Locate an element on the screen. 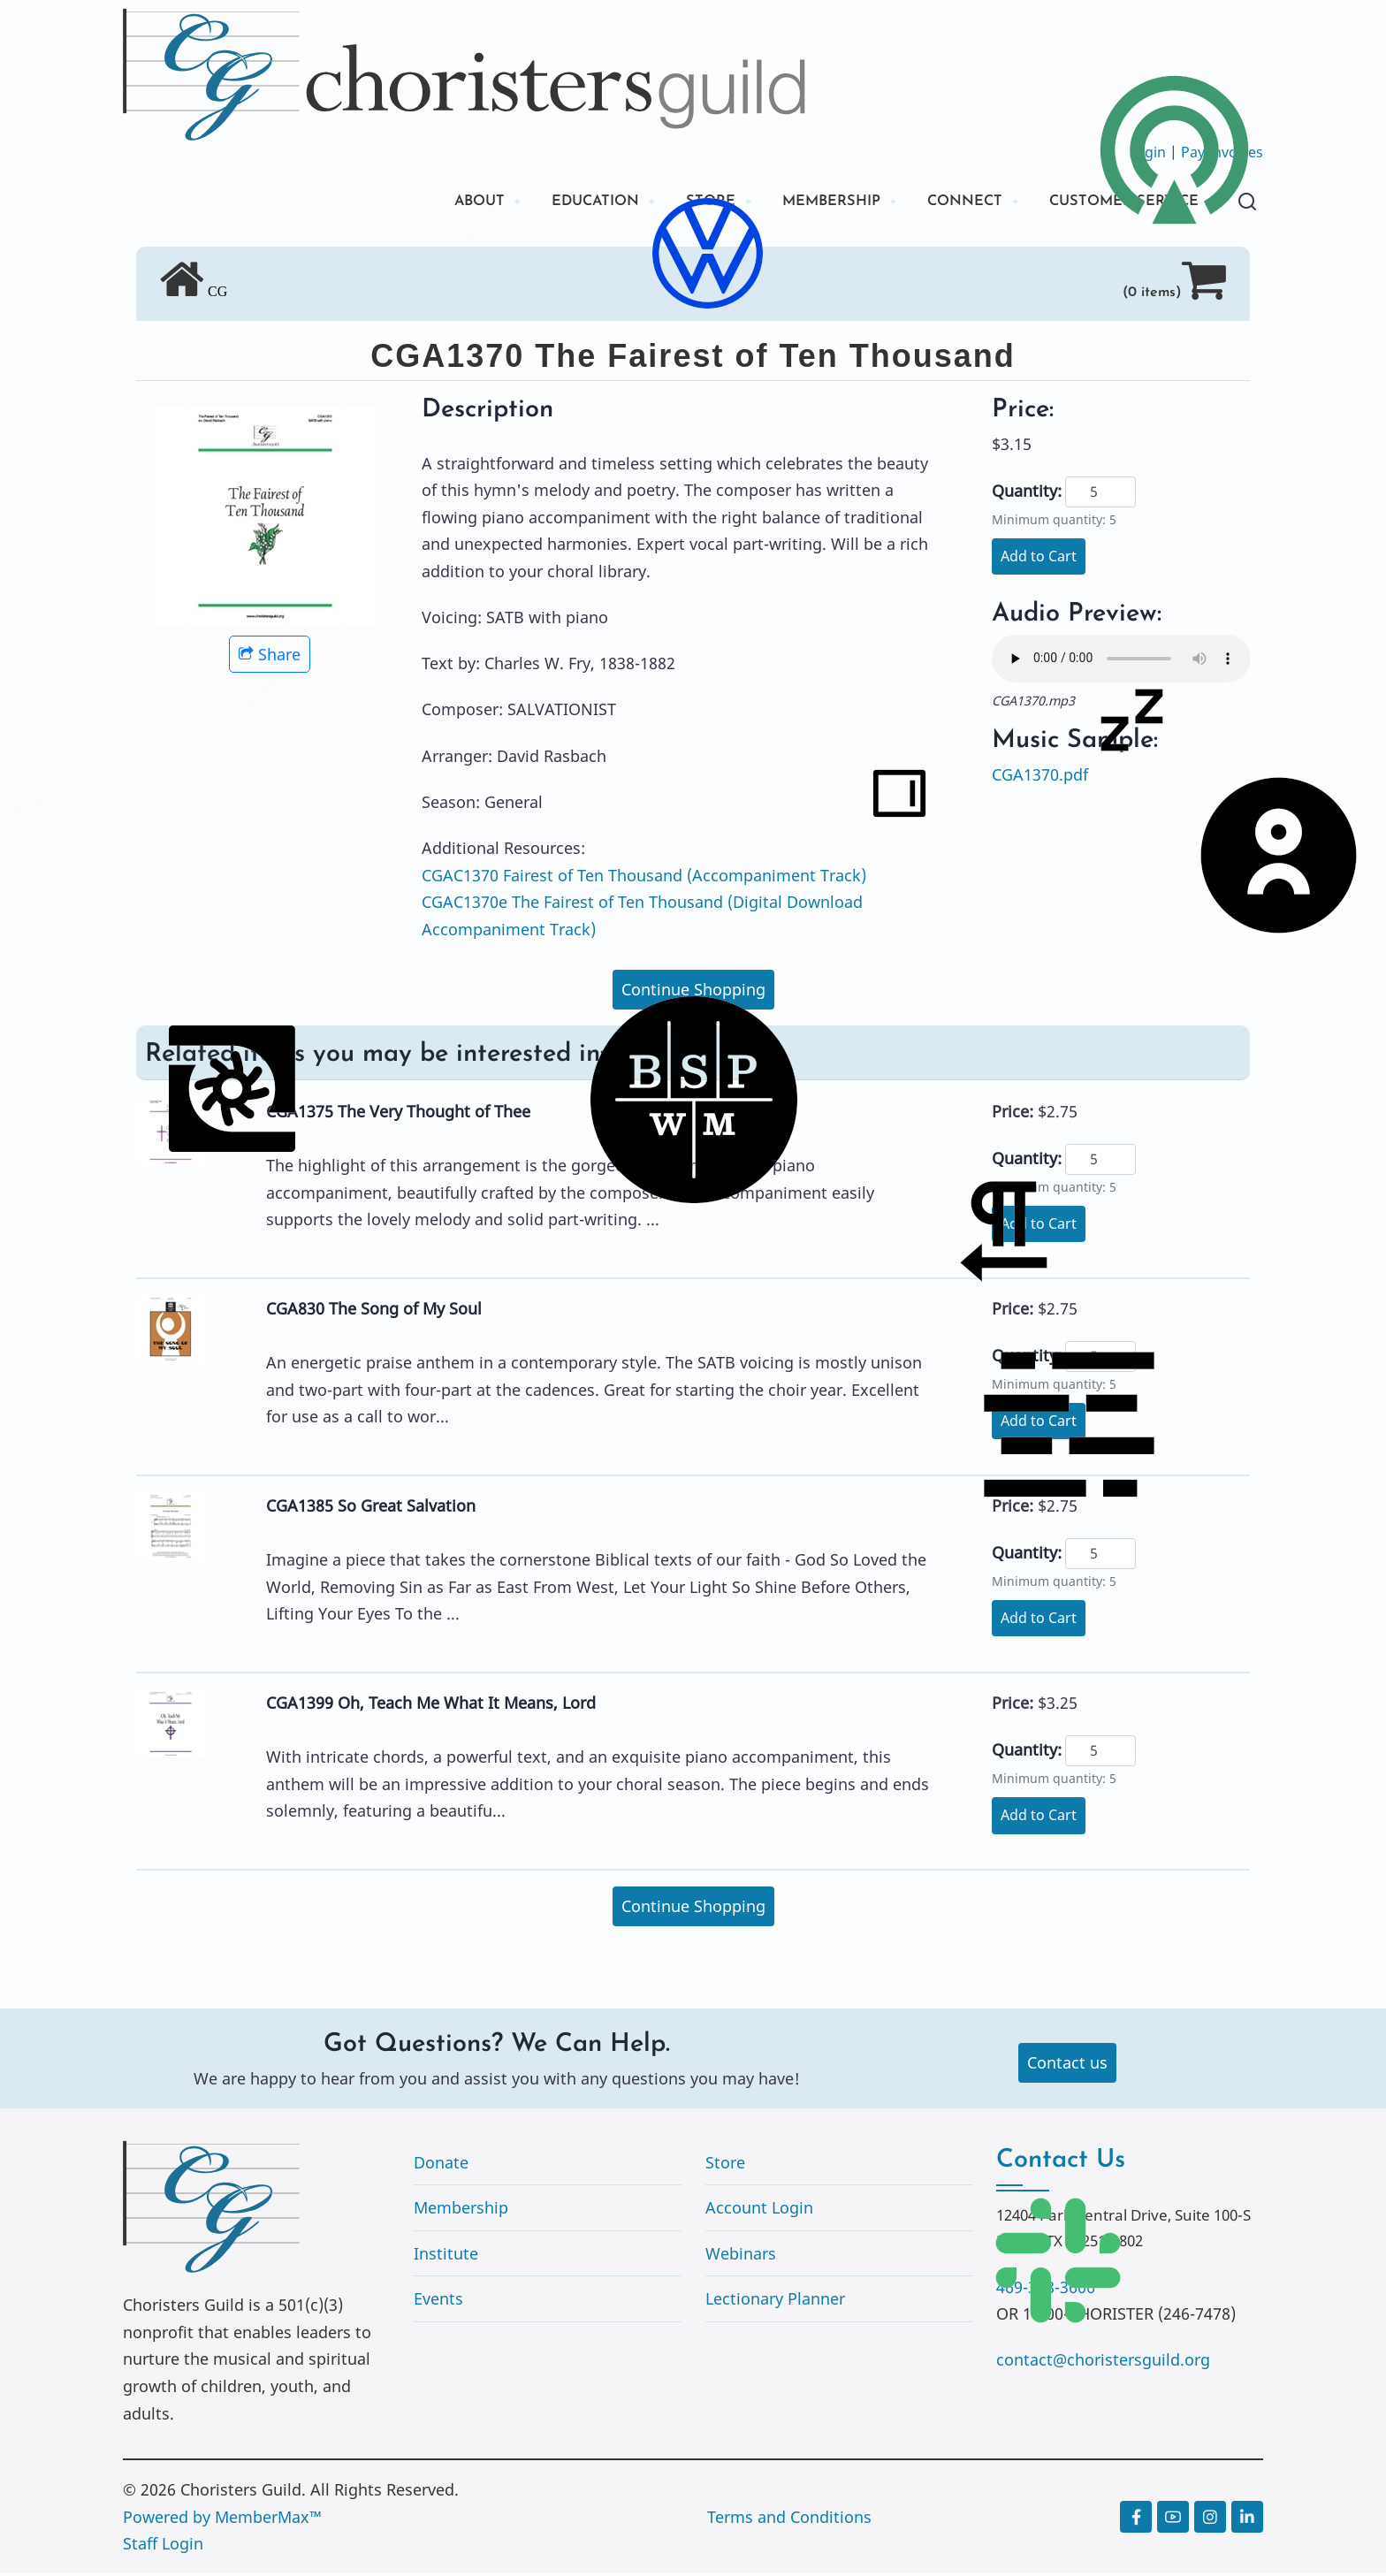  indicates sleep or rest mode is located at coordinates (1131, 720).